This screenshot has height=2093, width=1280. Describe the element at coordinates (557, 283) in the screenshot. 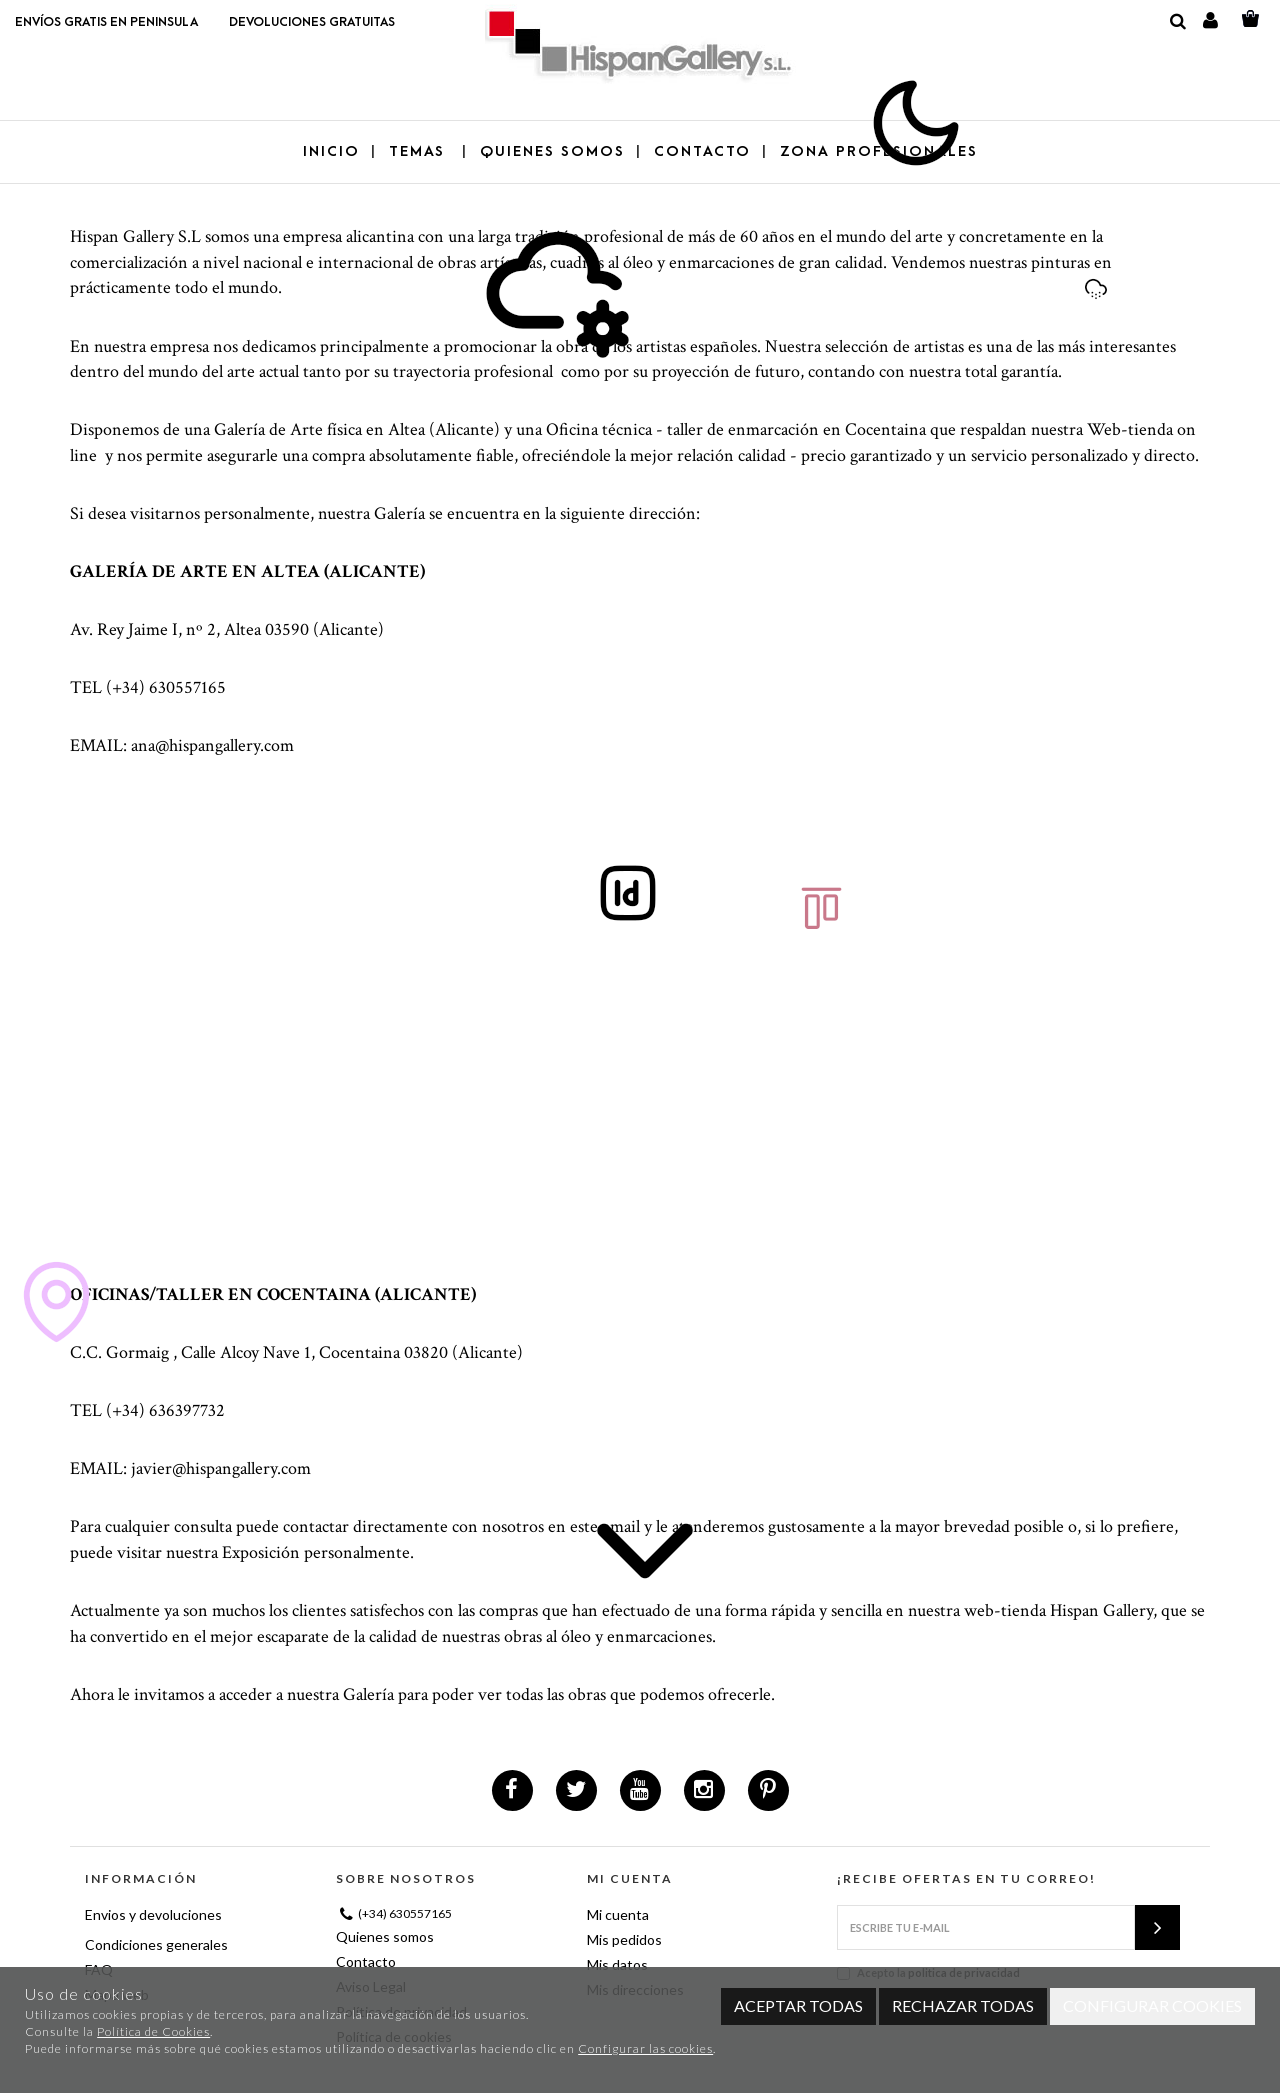

I see `access cloud service settings` at that location.